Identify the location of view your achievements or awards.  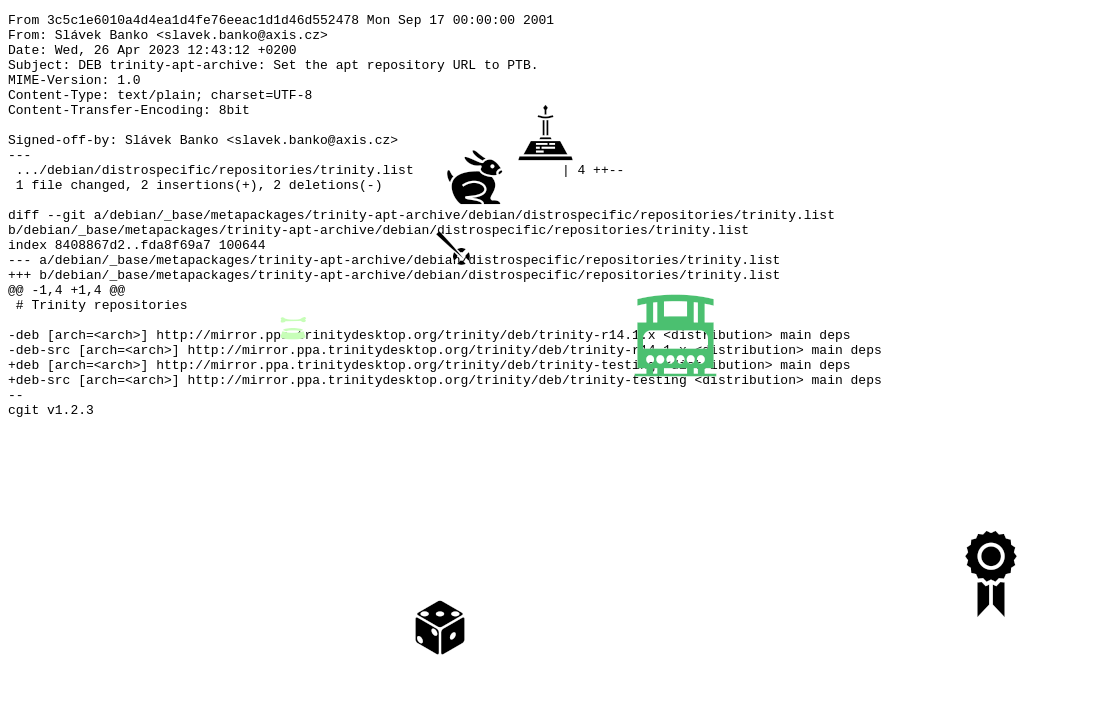
(991, 574).